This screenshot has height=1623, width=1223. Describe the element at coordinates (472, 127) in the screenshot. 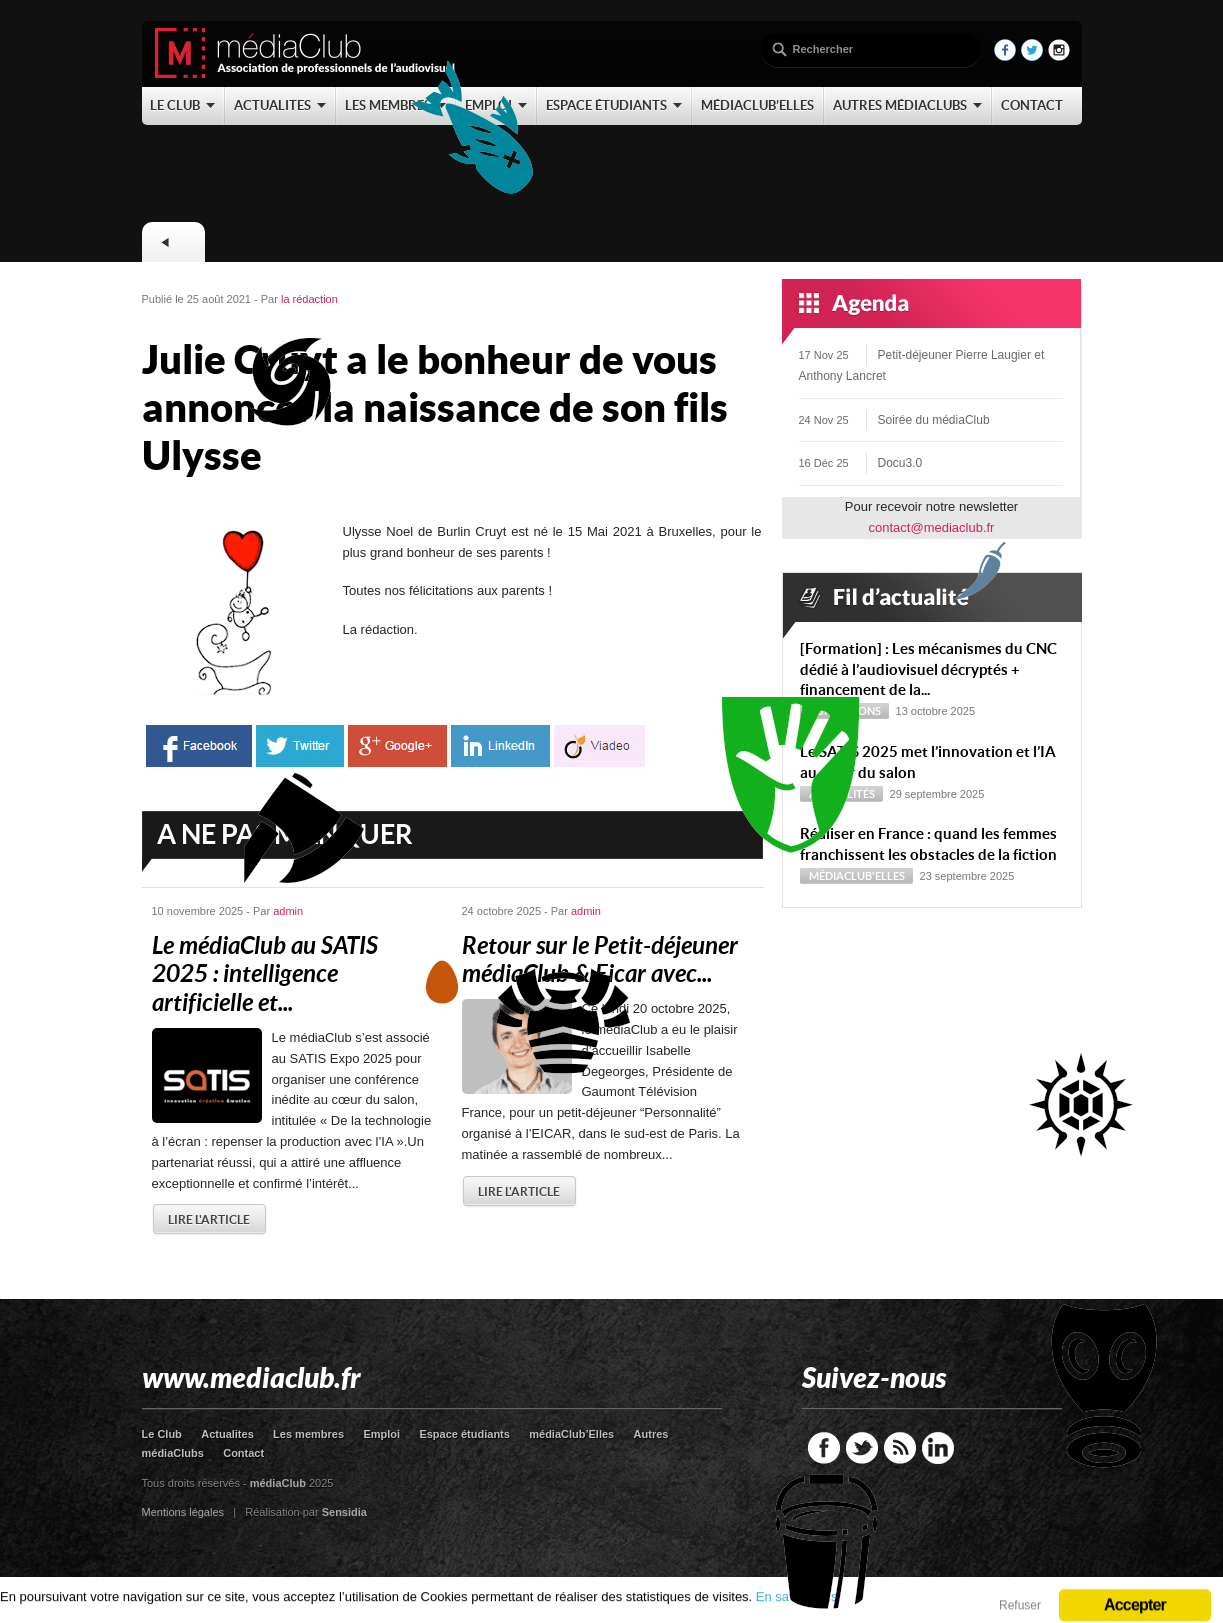

I see `indicates a food item or meal in a cooking game` at that location.